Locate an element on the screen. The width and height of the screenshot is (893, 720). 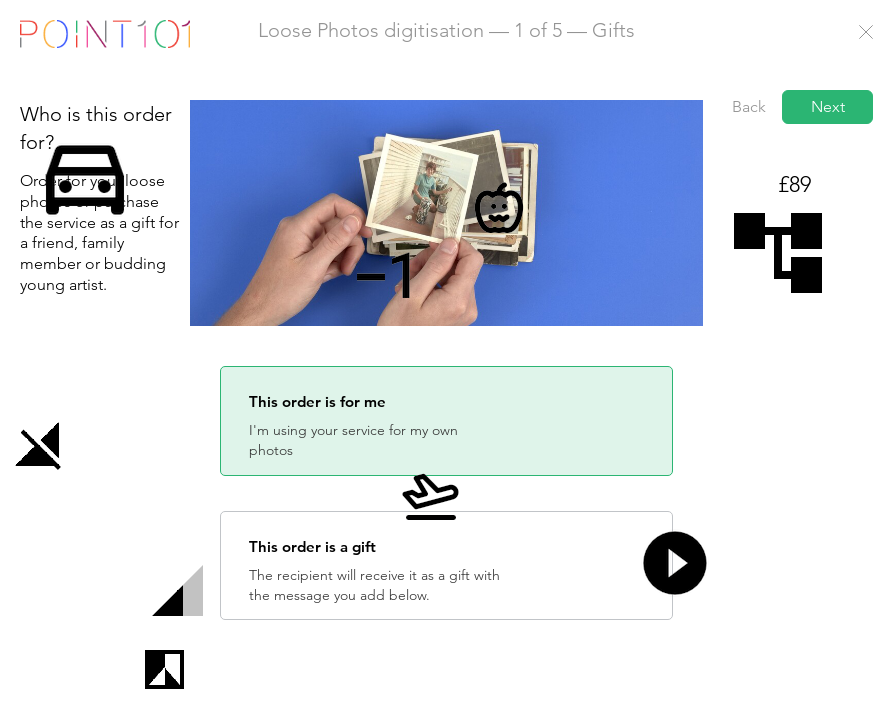
view account hierarchy or organizational structure is located at coordinates (778, 253).